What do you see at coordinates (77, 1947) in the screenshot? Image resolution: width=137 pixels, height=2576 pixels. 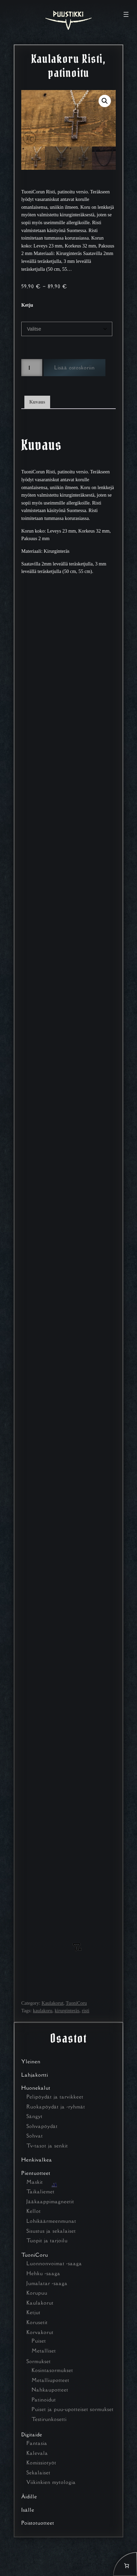 I see `clear all filters` at bounding box center [77, 1947].